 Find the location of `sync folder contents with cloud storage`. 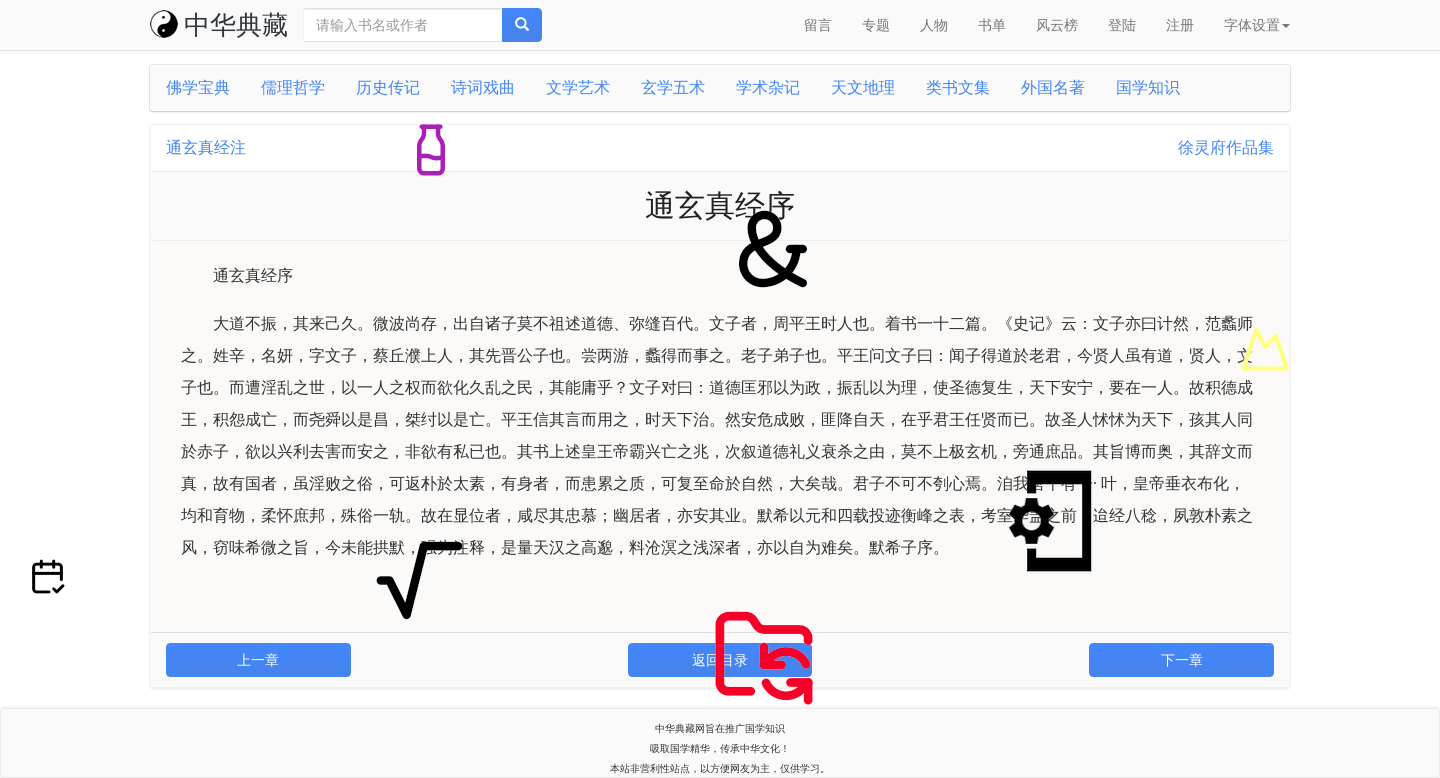

sync folder contents with cloud storage is located at coordinates (764, 656).